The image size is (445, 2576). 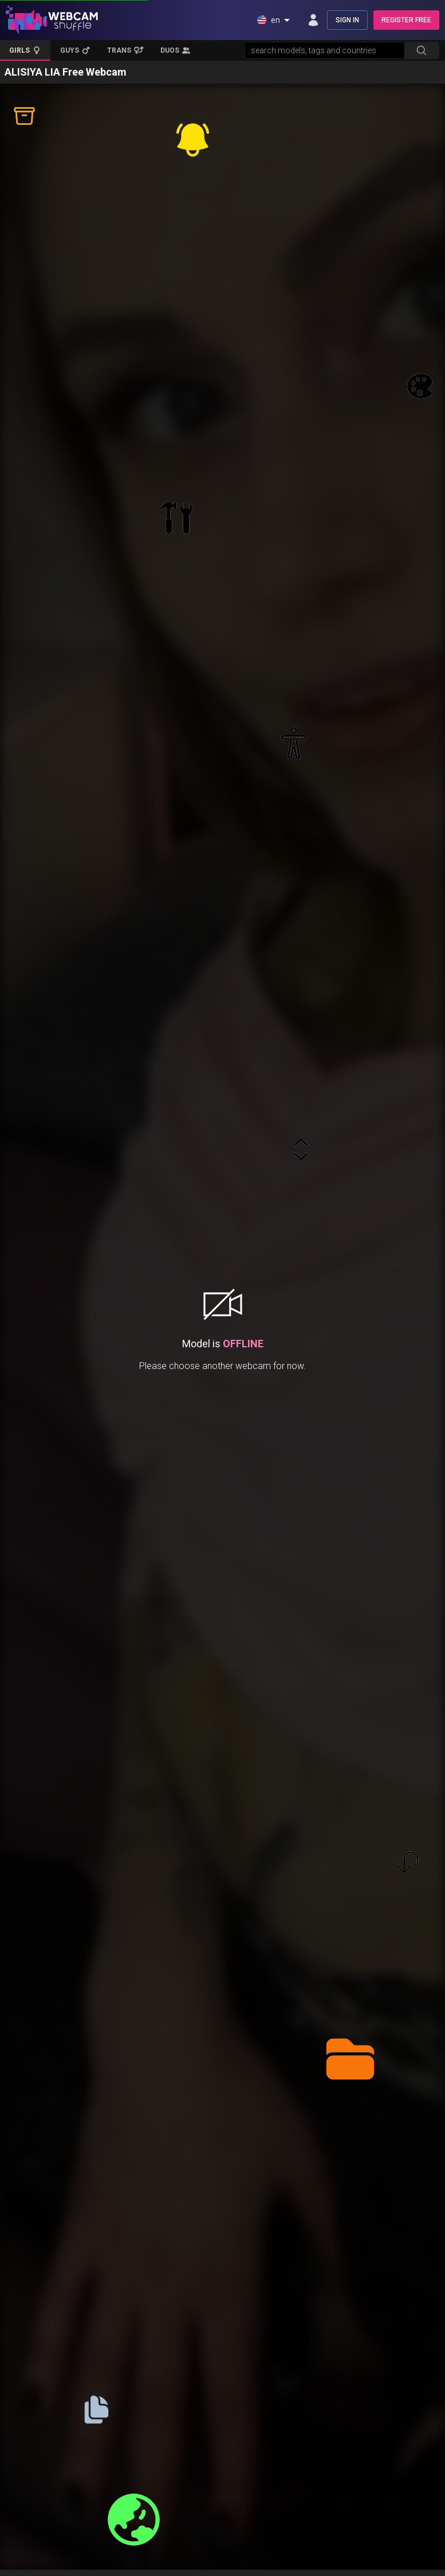 I want to click on access archived items, so click(x=24, y=116).